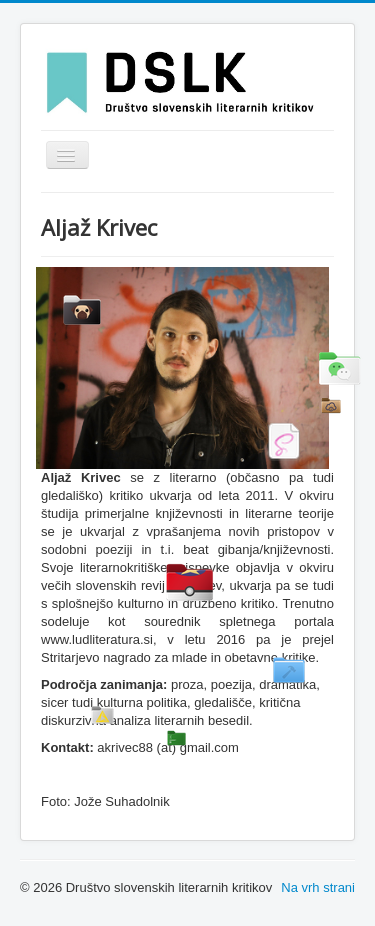 This screenshot has width=375, height=926. What do you see at coordinates (82, 311) in the screenshot?
I see `folder containing pug-related images or files` at bounding box center [82, 311].